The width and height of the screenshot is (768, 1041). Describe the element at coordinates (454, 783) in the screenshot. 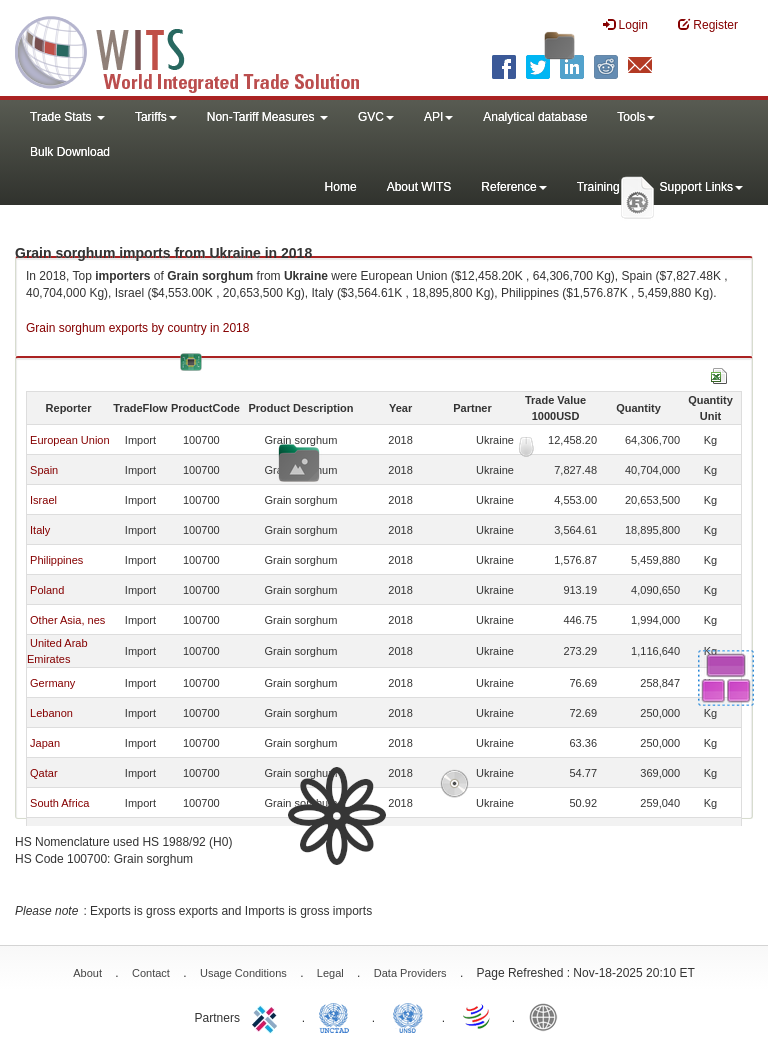

I see `indicates a rewritable DVD disc drive` at that location.